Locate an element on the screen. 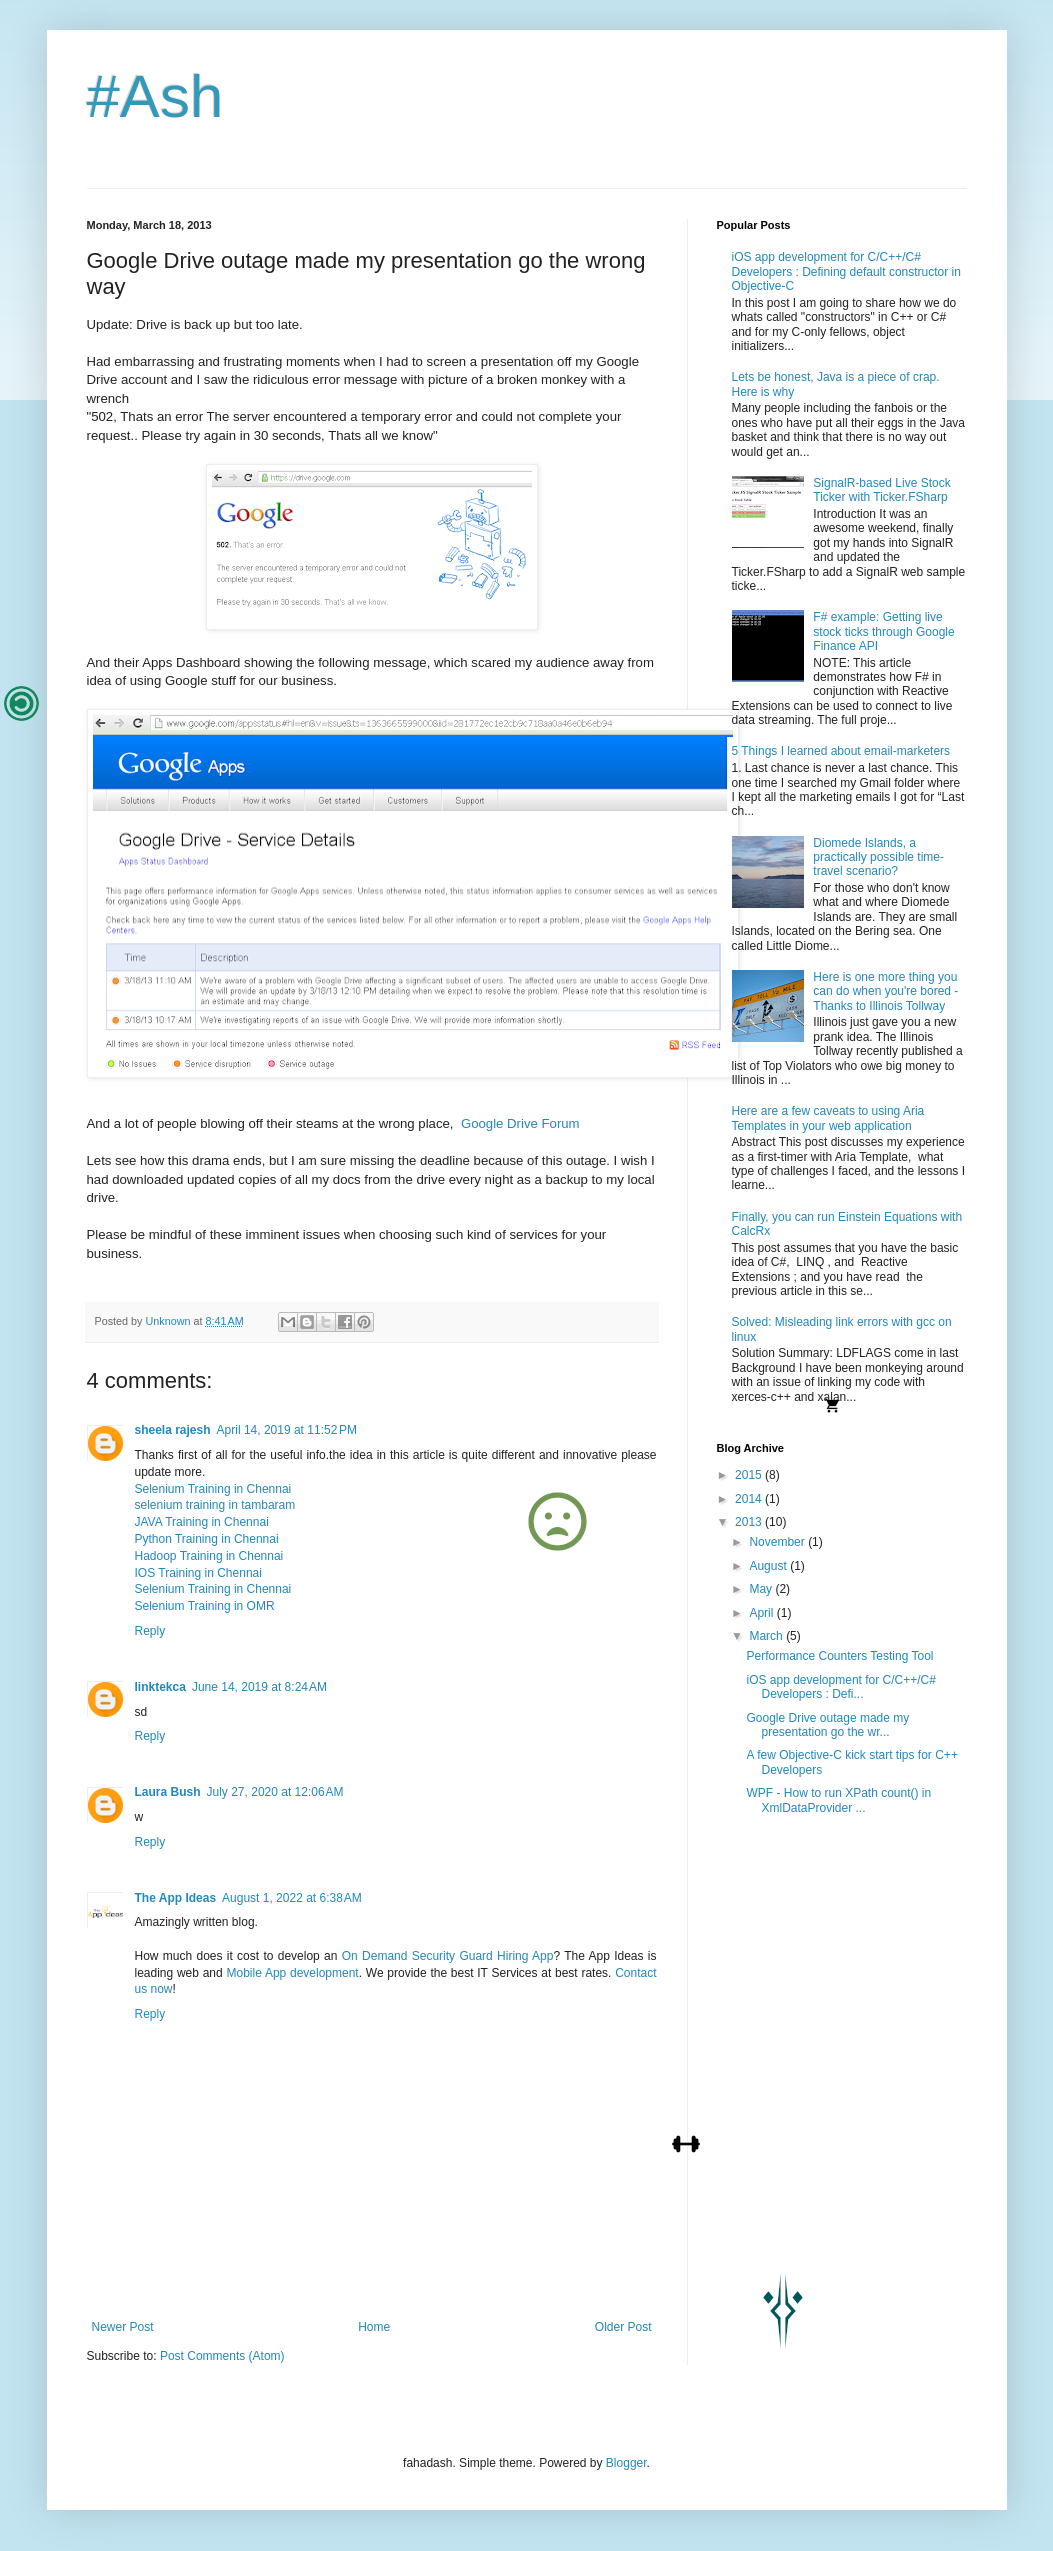 Image resolution: width=1053 pixels, height=2551 pixels. view your shopping cart is located at coordinates (832, 1405).